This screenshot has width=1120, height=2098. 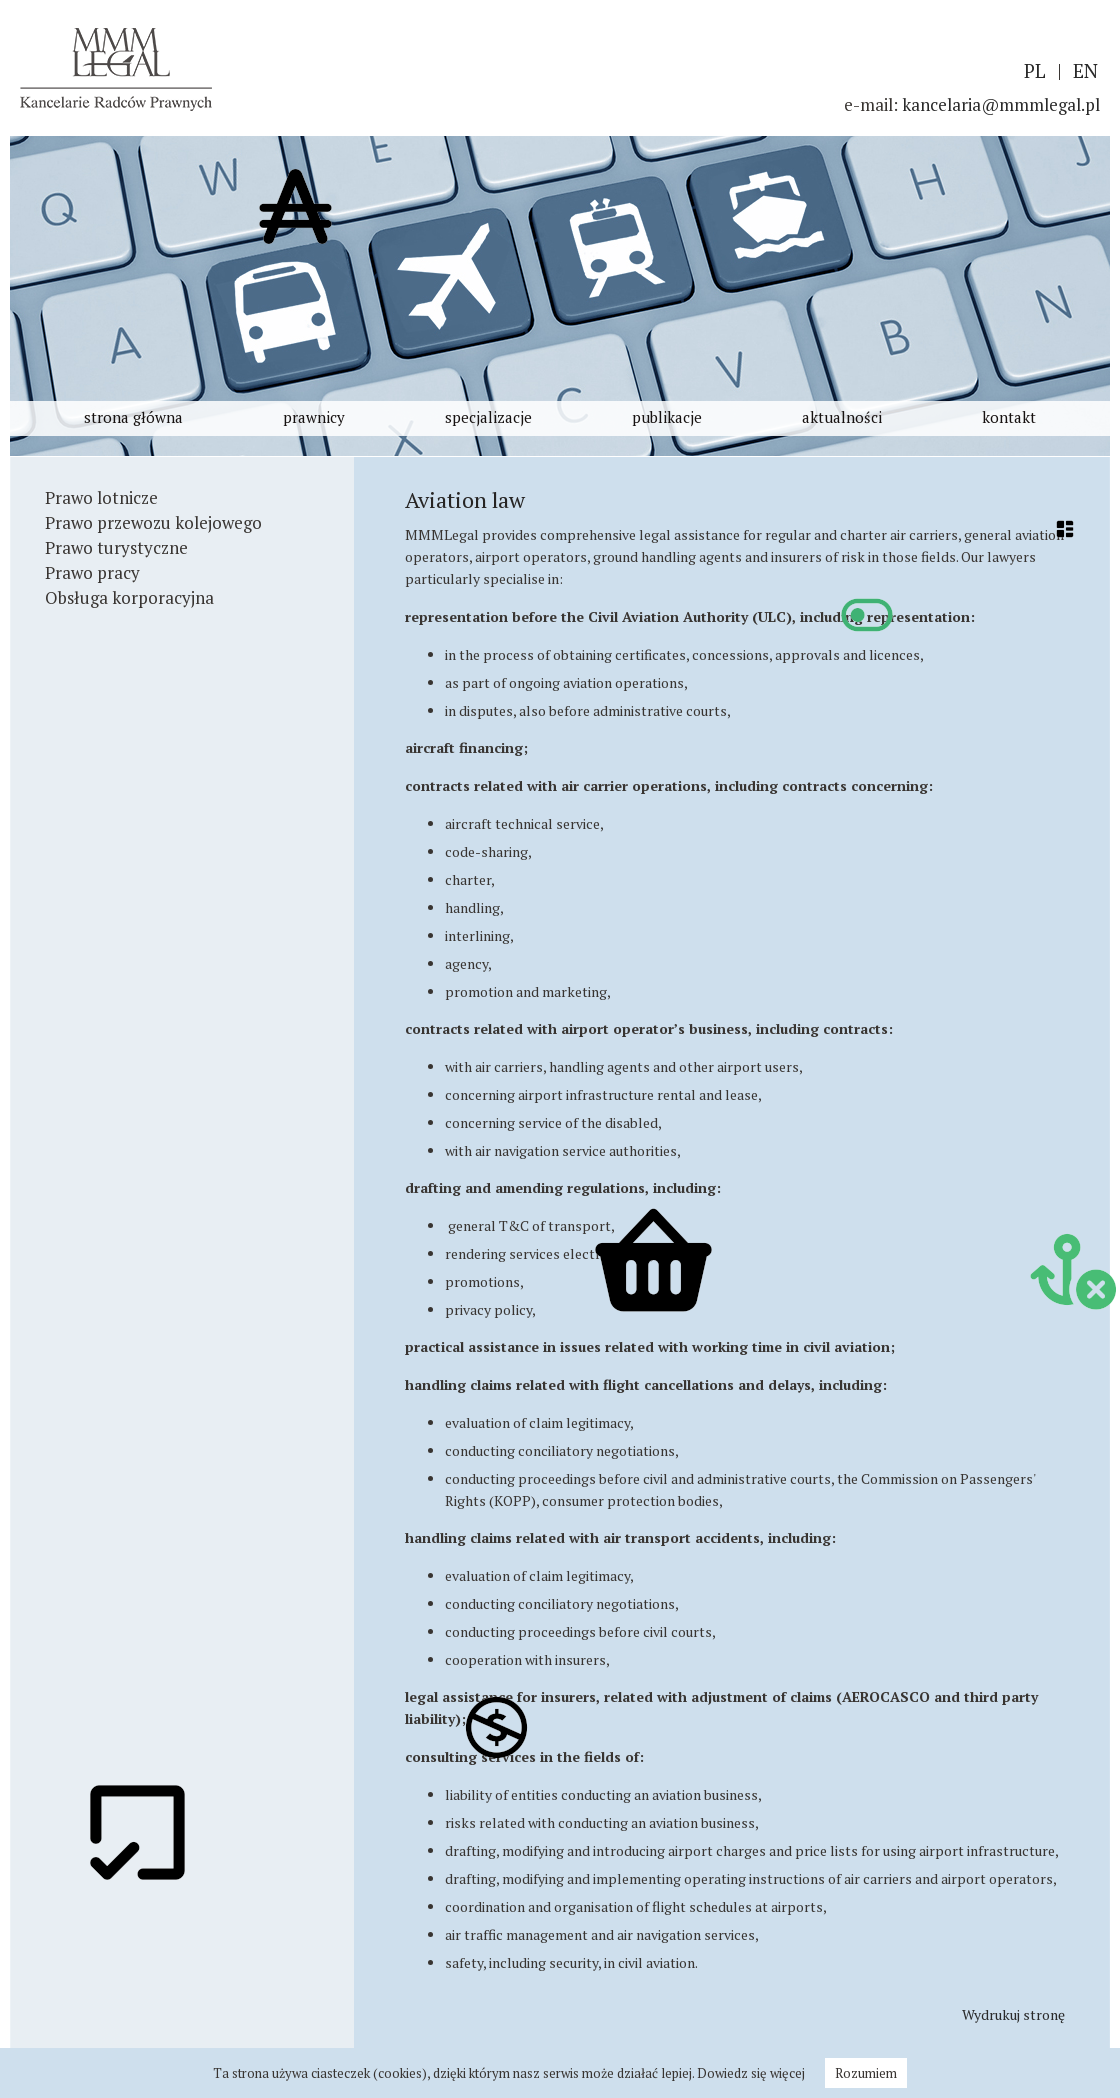 What do you see at coordinates (1065, 529) in the screenshot?
I see `switch to split board layout view` at bounding box center [1065, 529].